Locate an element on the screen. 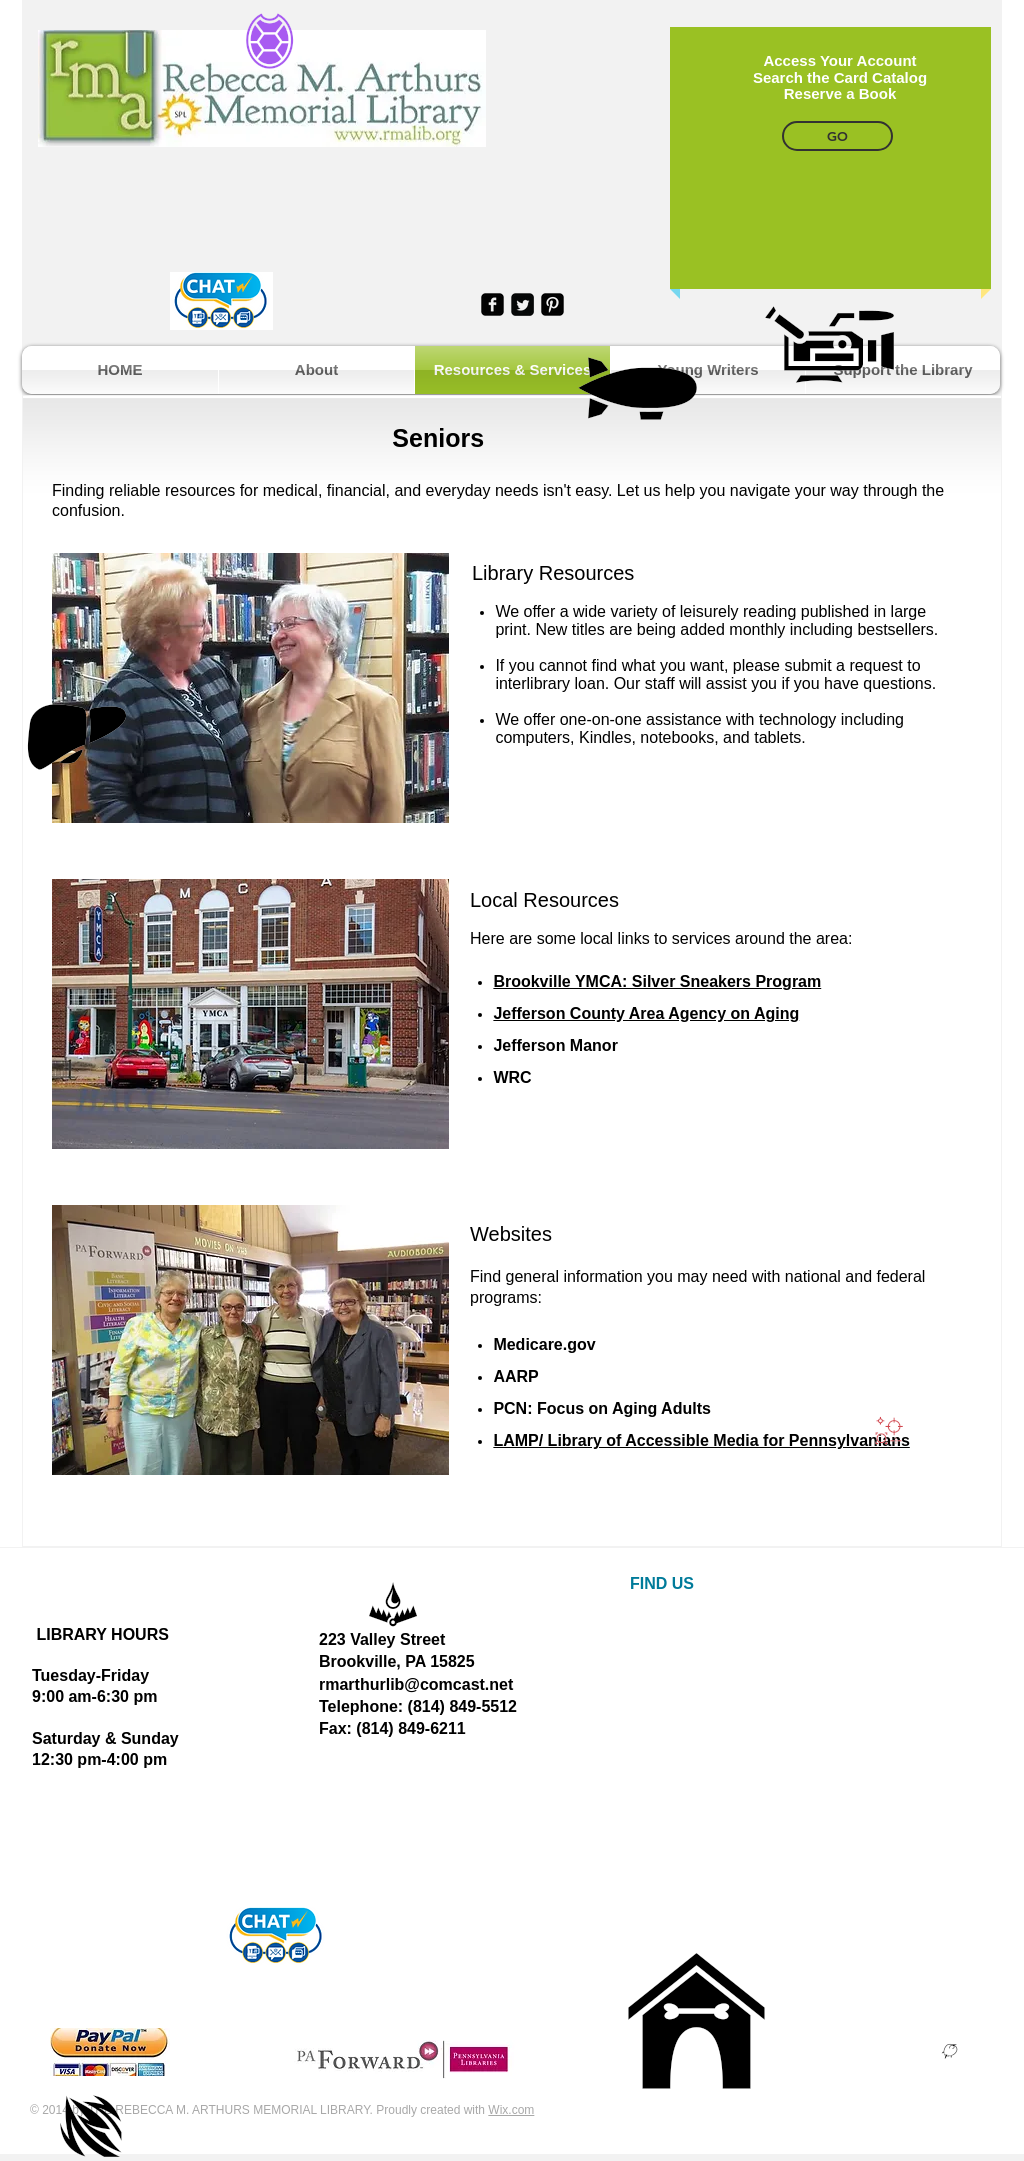 This screenshot has height=2161, width=1024. select multiple targets or objects is located at coordinates (888, 1430).